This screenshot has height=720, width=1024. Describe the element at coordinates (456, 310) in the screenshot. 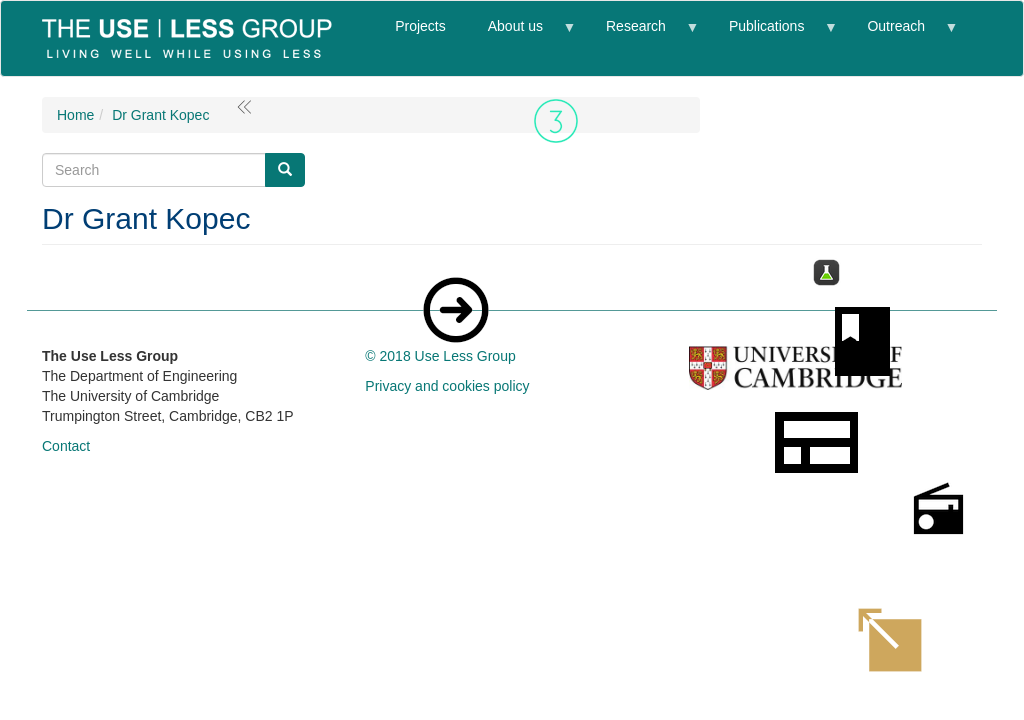

I see `proceed to the next step` at that location.